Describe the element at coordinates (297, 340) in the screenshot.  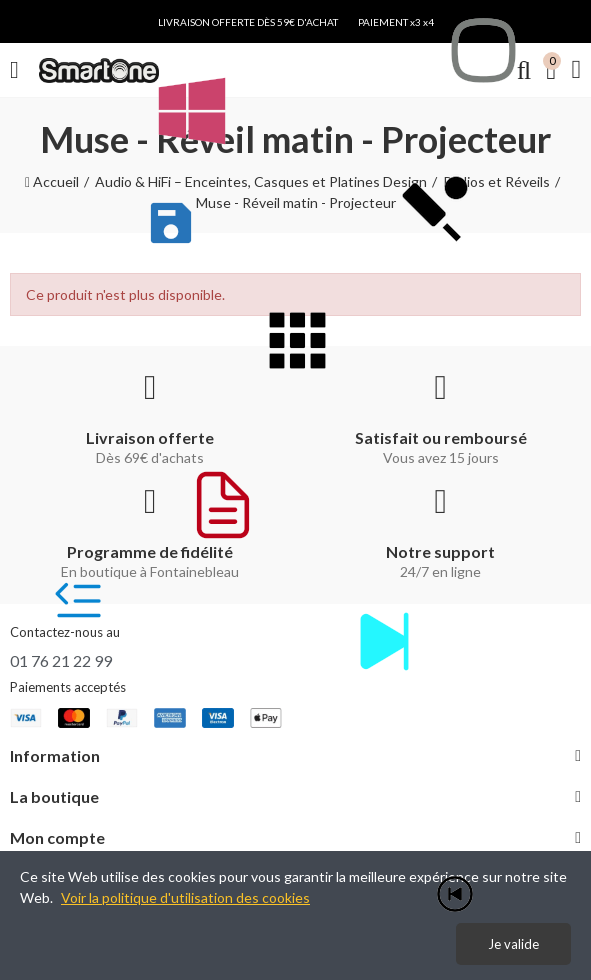
I see `open the app drawer or menu` at that location.